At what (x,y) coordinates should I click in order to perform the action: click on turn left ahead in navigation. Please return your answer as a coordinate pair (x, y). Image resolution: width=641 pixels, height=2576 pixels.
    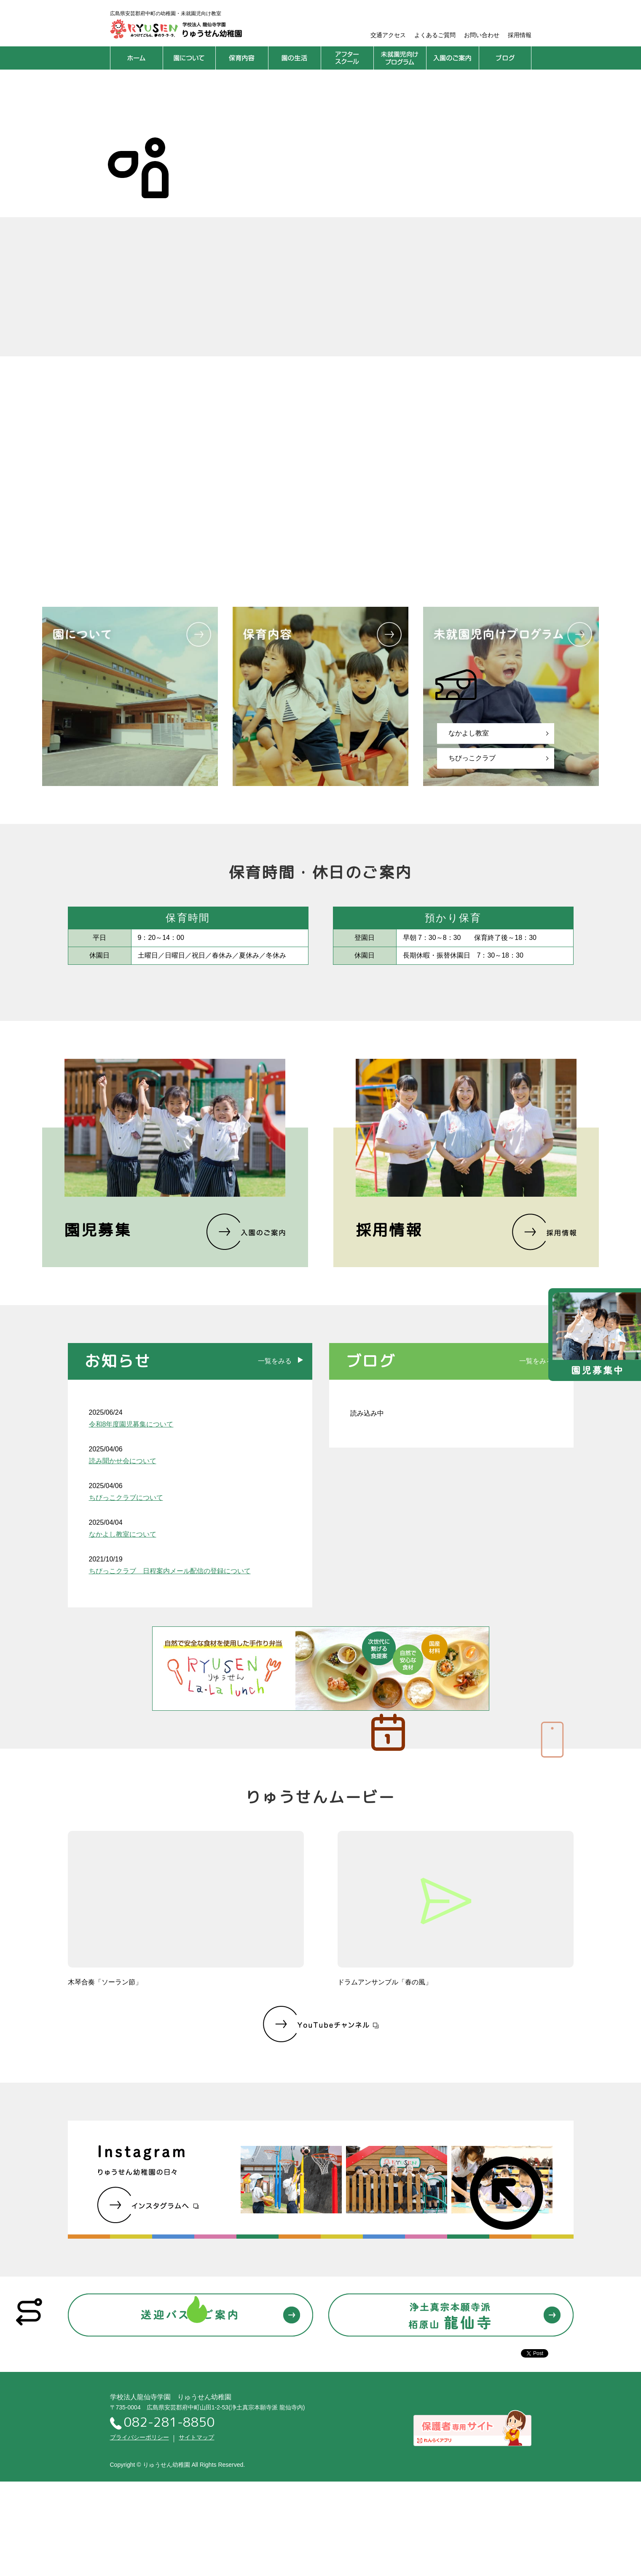
    Looking at the image, I should click on (29, 2311).